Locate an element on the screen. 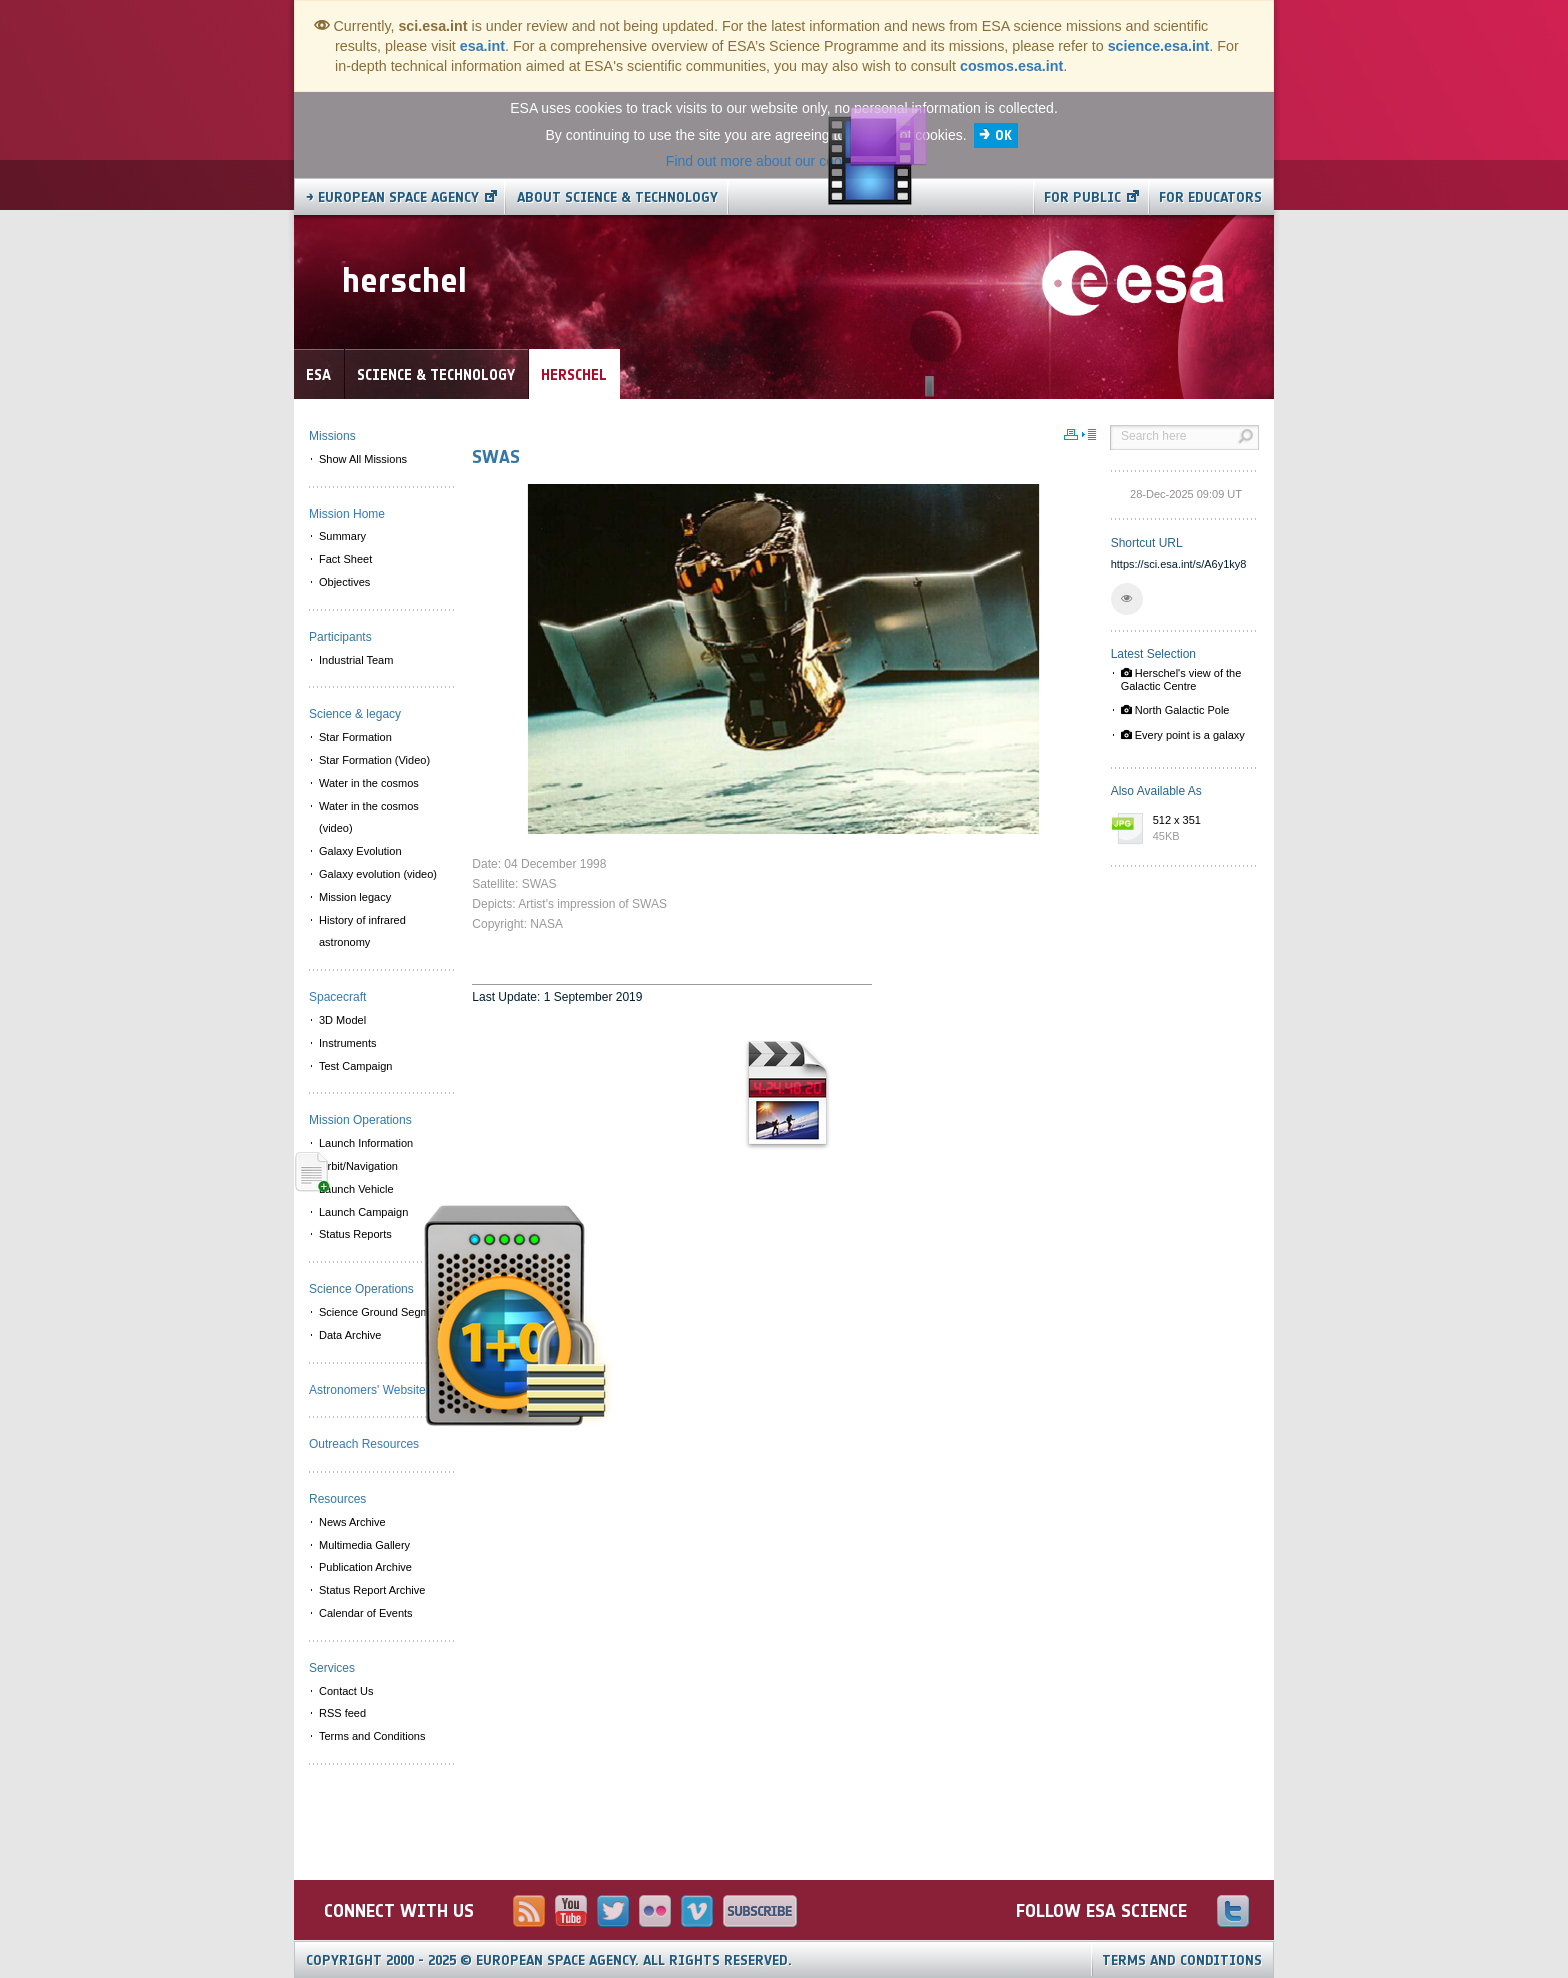  create a new document is located at coordinates (311, 1171).